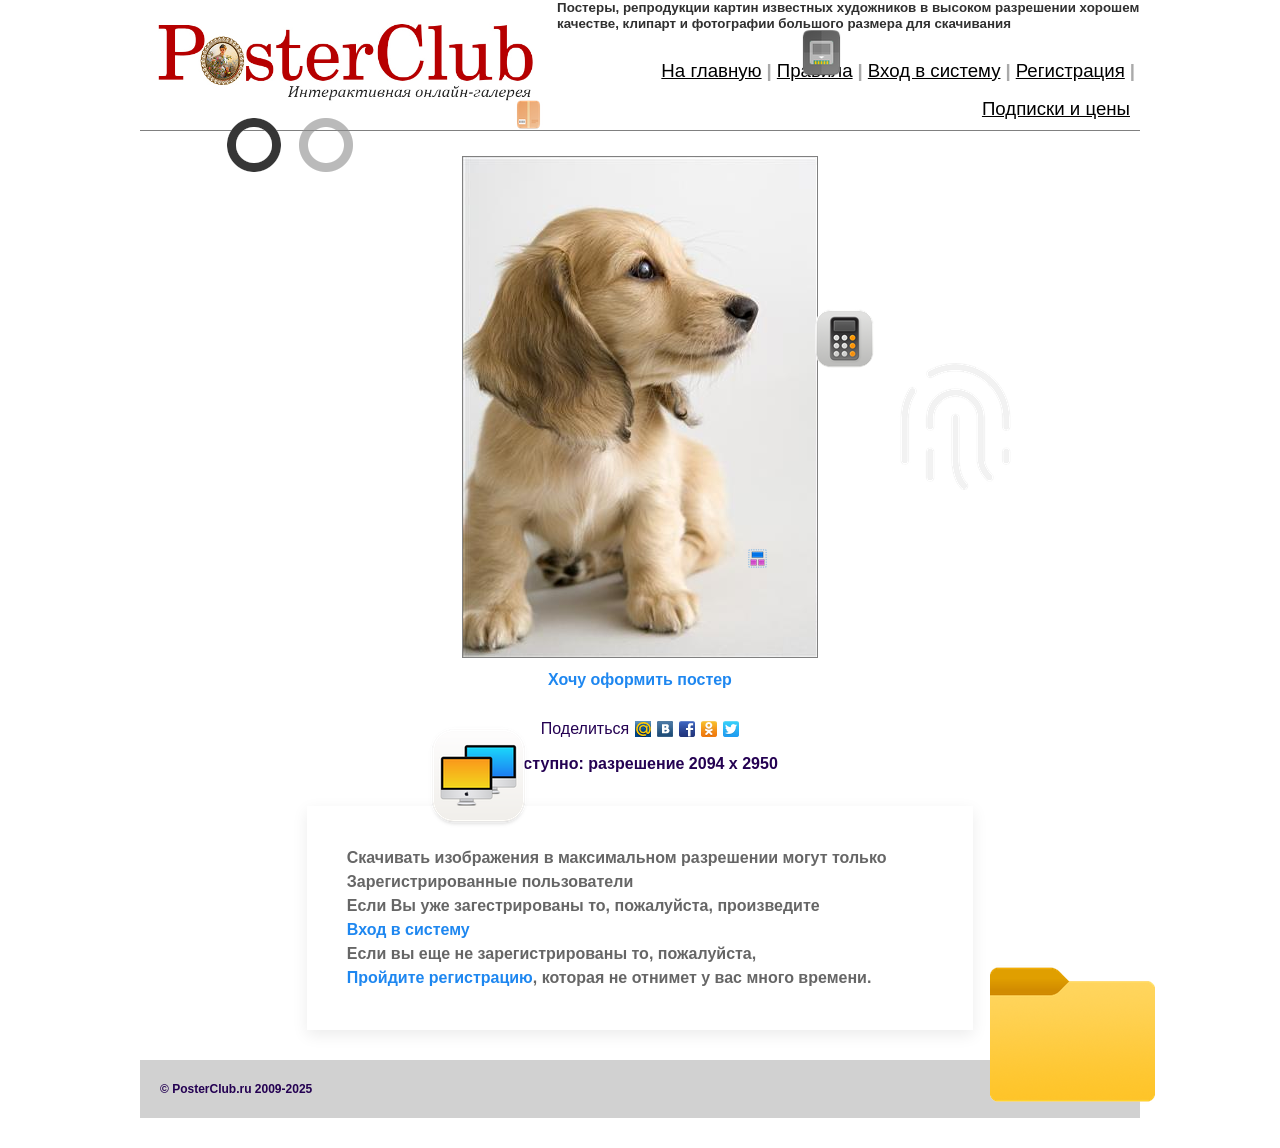 This screenshot has height=1148, width=1280. I want to click on a compressed archive or package file, so click(528, 114).